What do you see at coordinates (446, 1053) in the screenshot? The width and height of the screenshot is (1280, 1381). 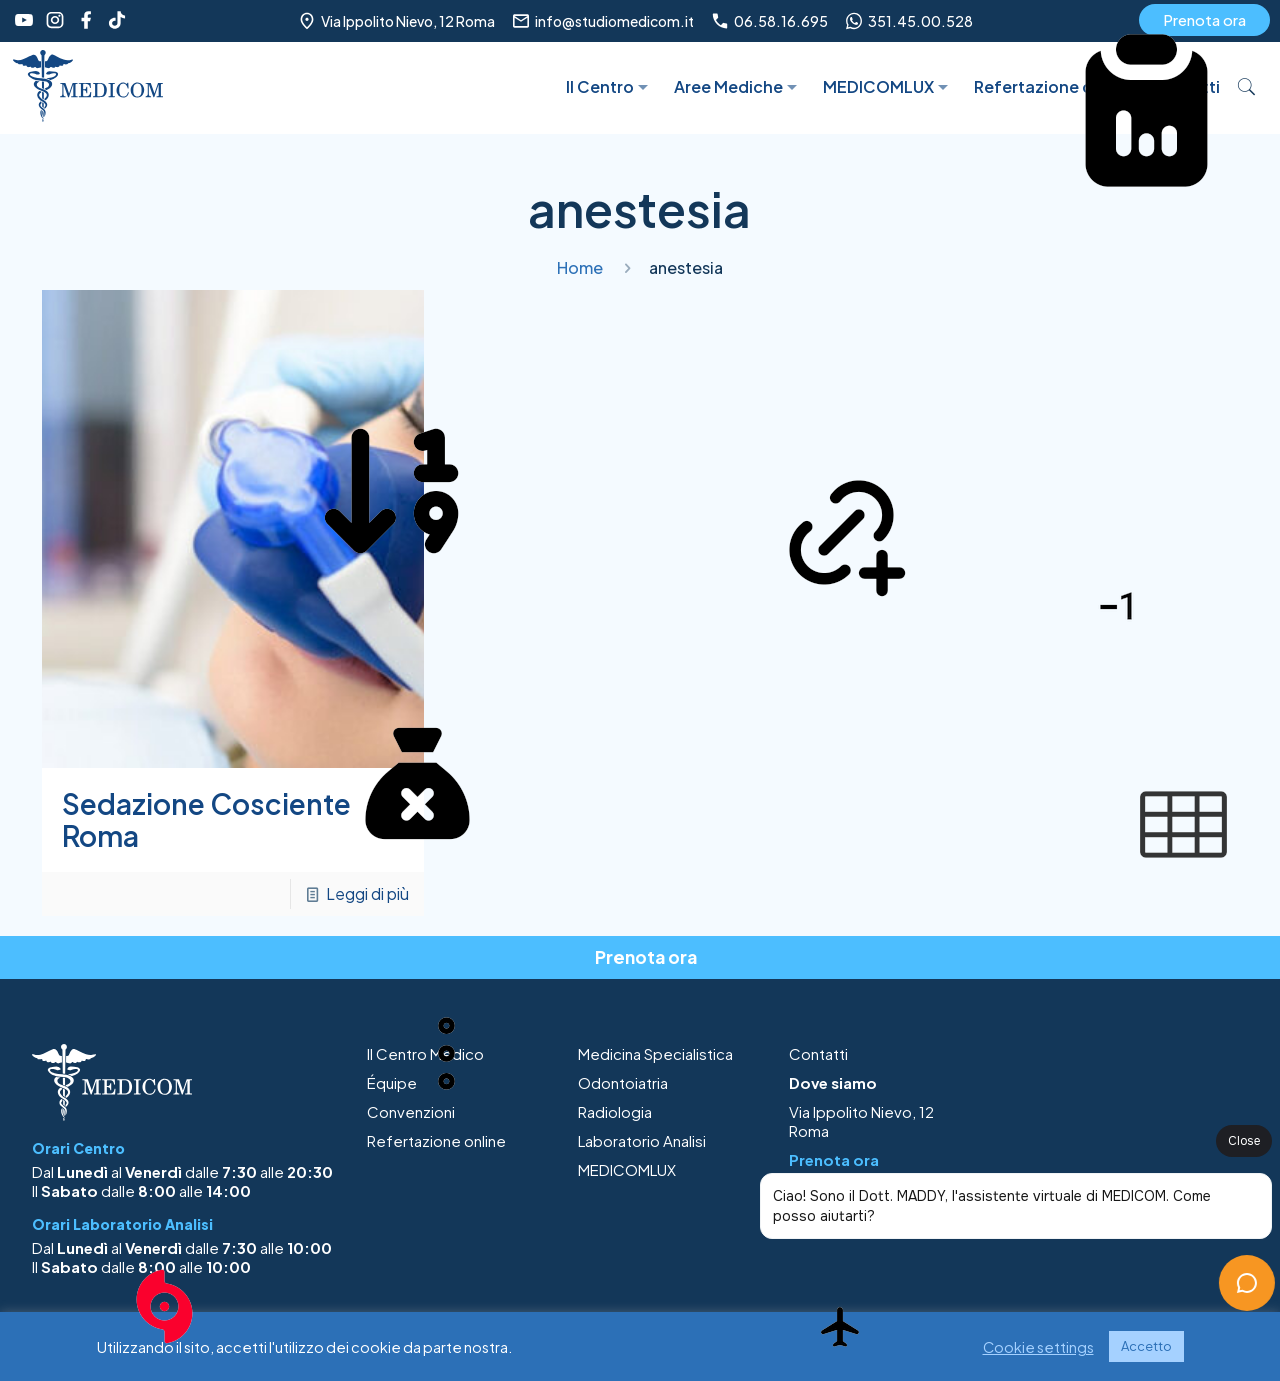 I see `open more options menu` at bounding box center [446, 1053].